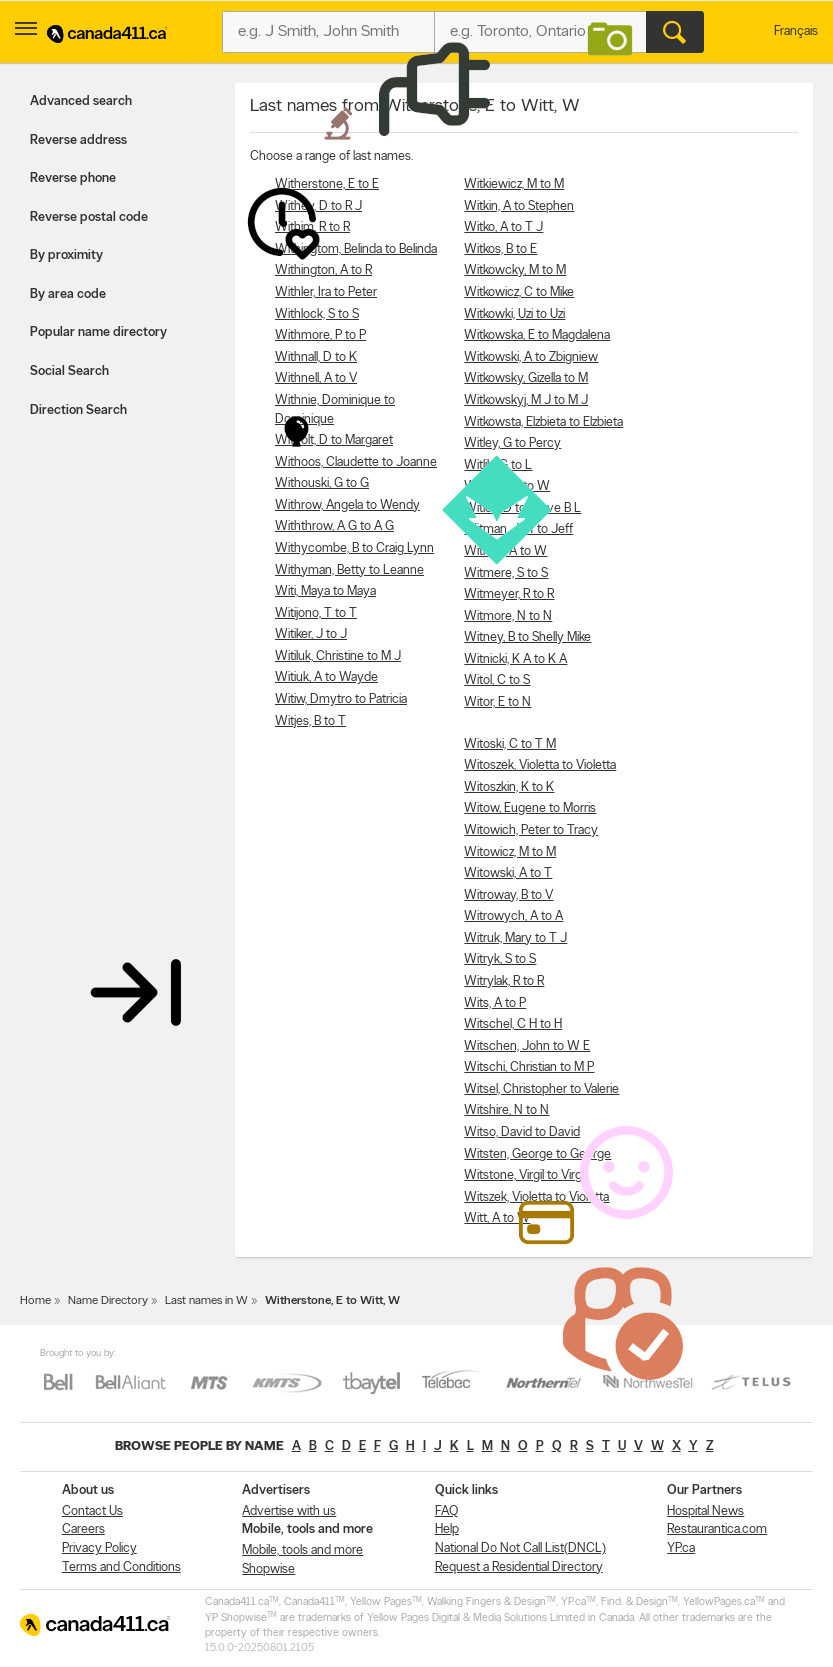  I want to click on take a photo or access camera, so click(610, 39).